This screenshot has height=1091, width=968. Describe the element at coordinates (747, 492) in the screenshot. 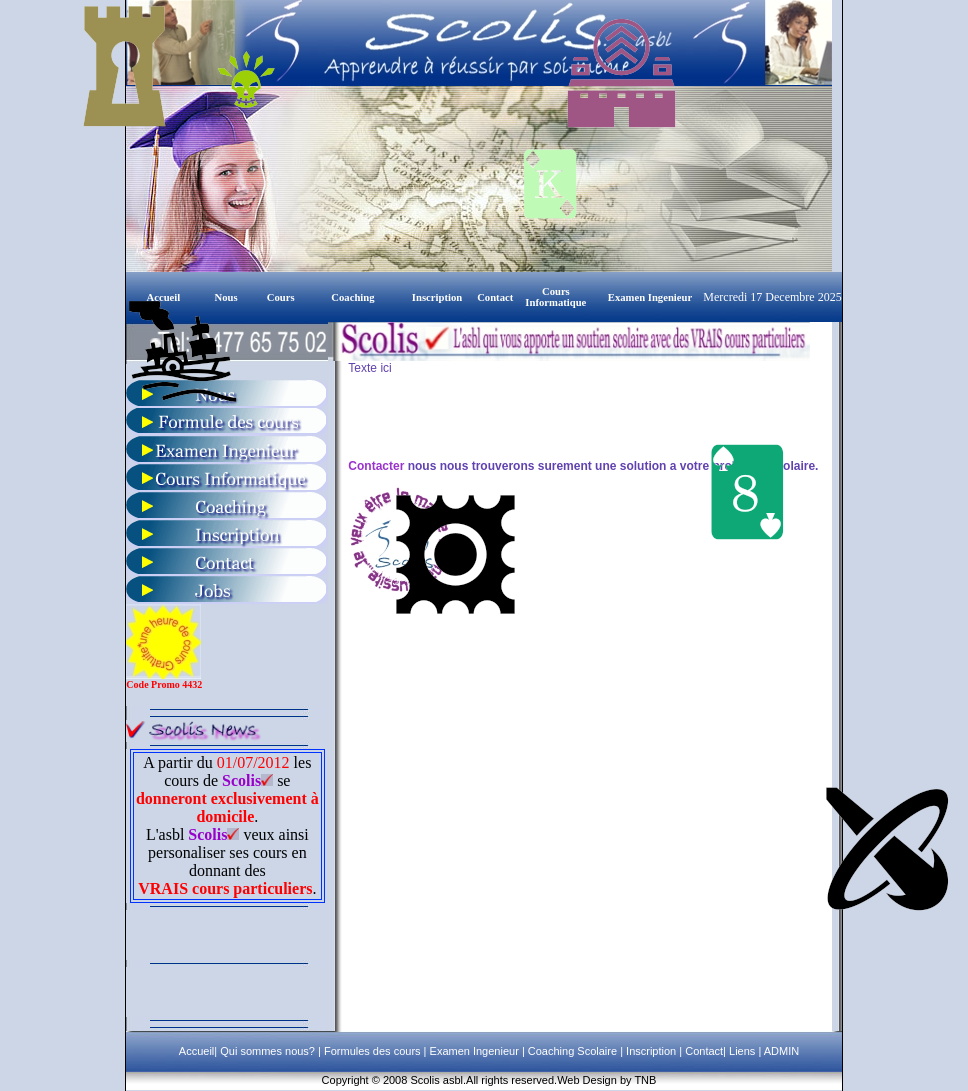

I see `select the 8 of spades card` at that location.